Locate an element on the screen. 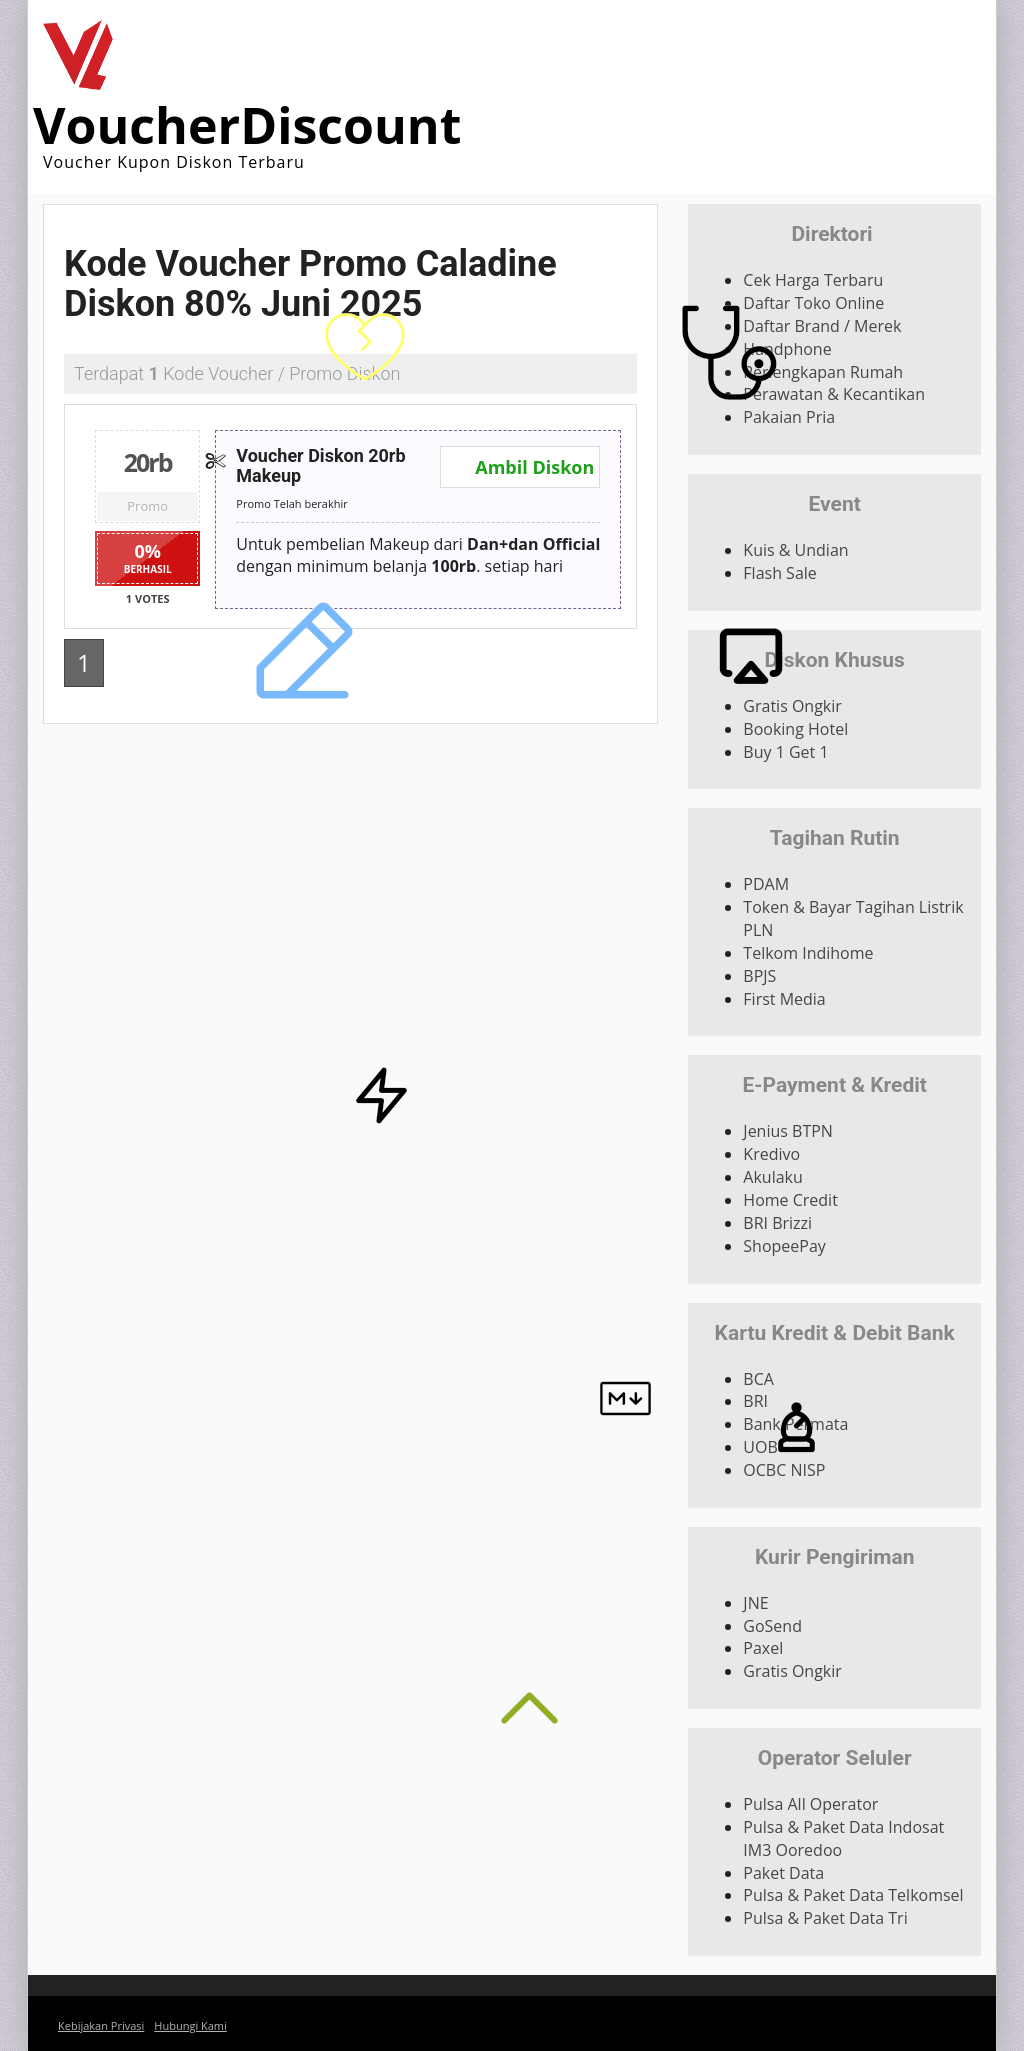 This screenshot has height=2051, width=1024. indicates quick actions or instant features is located at coordinates (381, 1095).